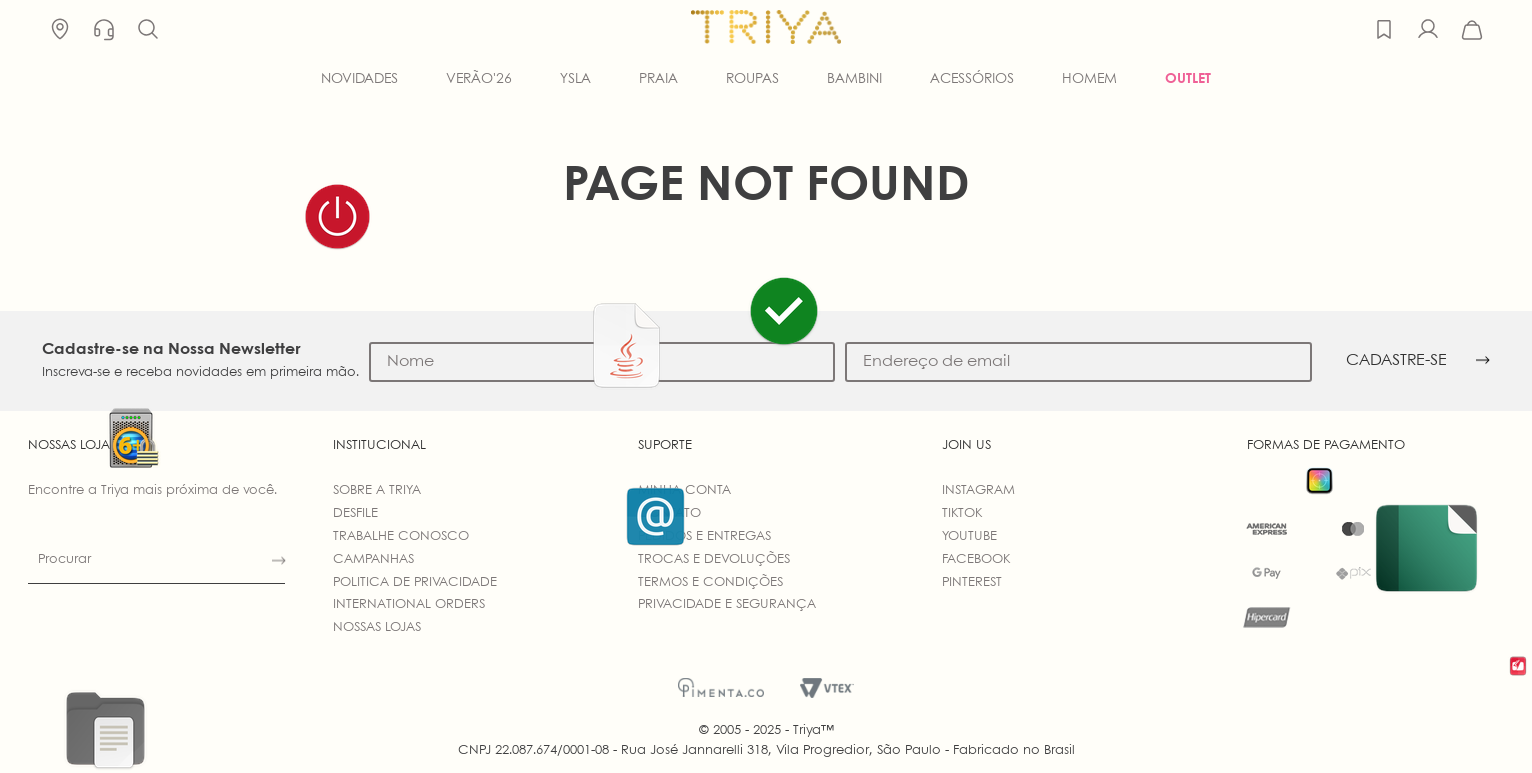 This screenshot has height=773, width=1532. I want to click on access online accounts settings, so click(655, 516).